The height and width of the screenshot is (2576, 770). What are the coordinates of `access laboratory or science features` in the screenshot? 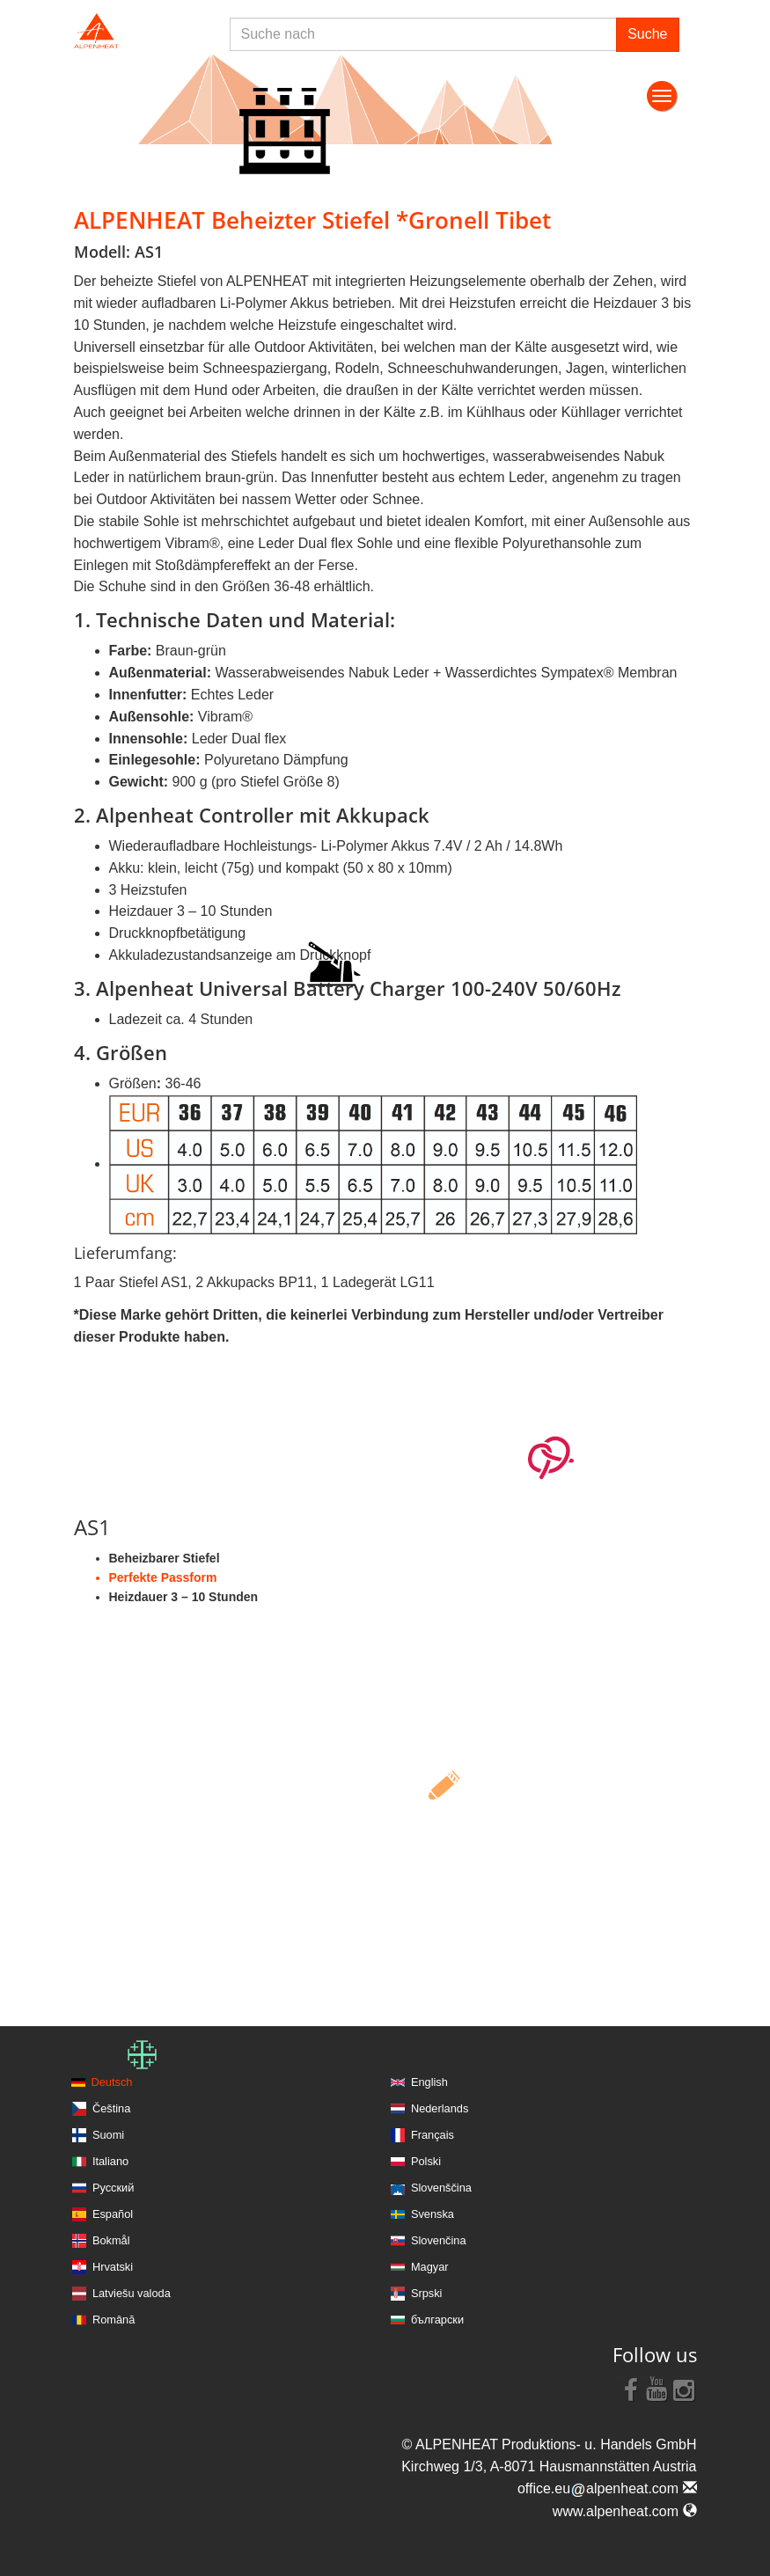 It's located at (284, 129).